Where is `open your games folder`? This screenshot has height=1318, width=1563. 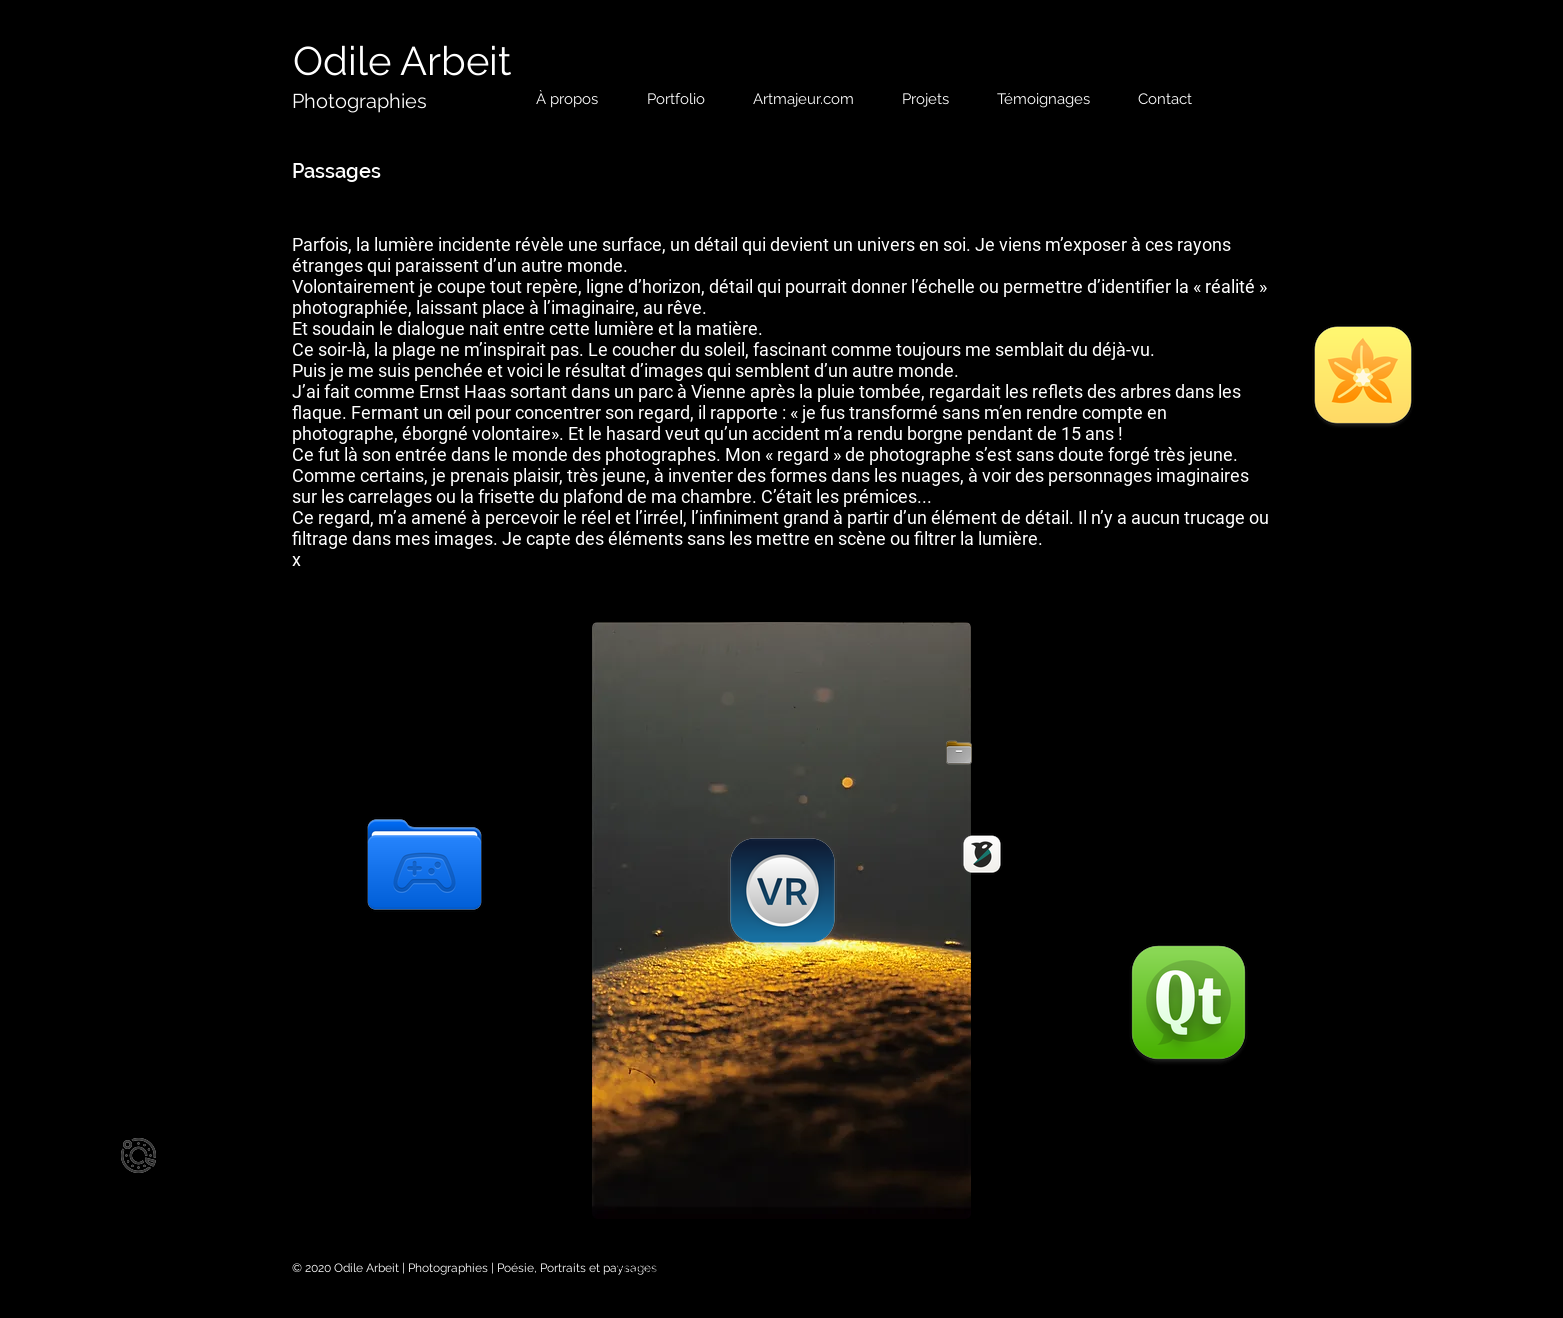 open your games folder is located at coordinates (424, 864).